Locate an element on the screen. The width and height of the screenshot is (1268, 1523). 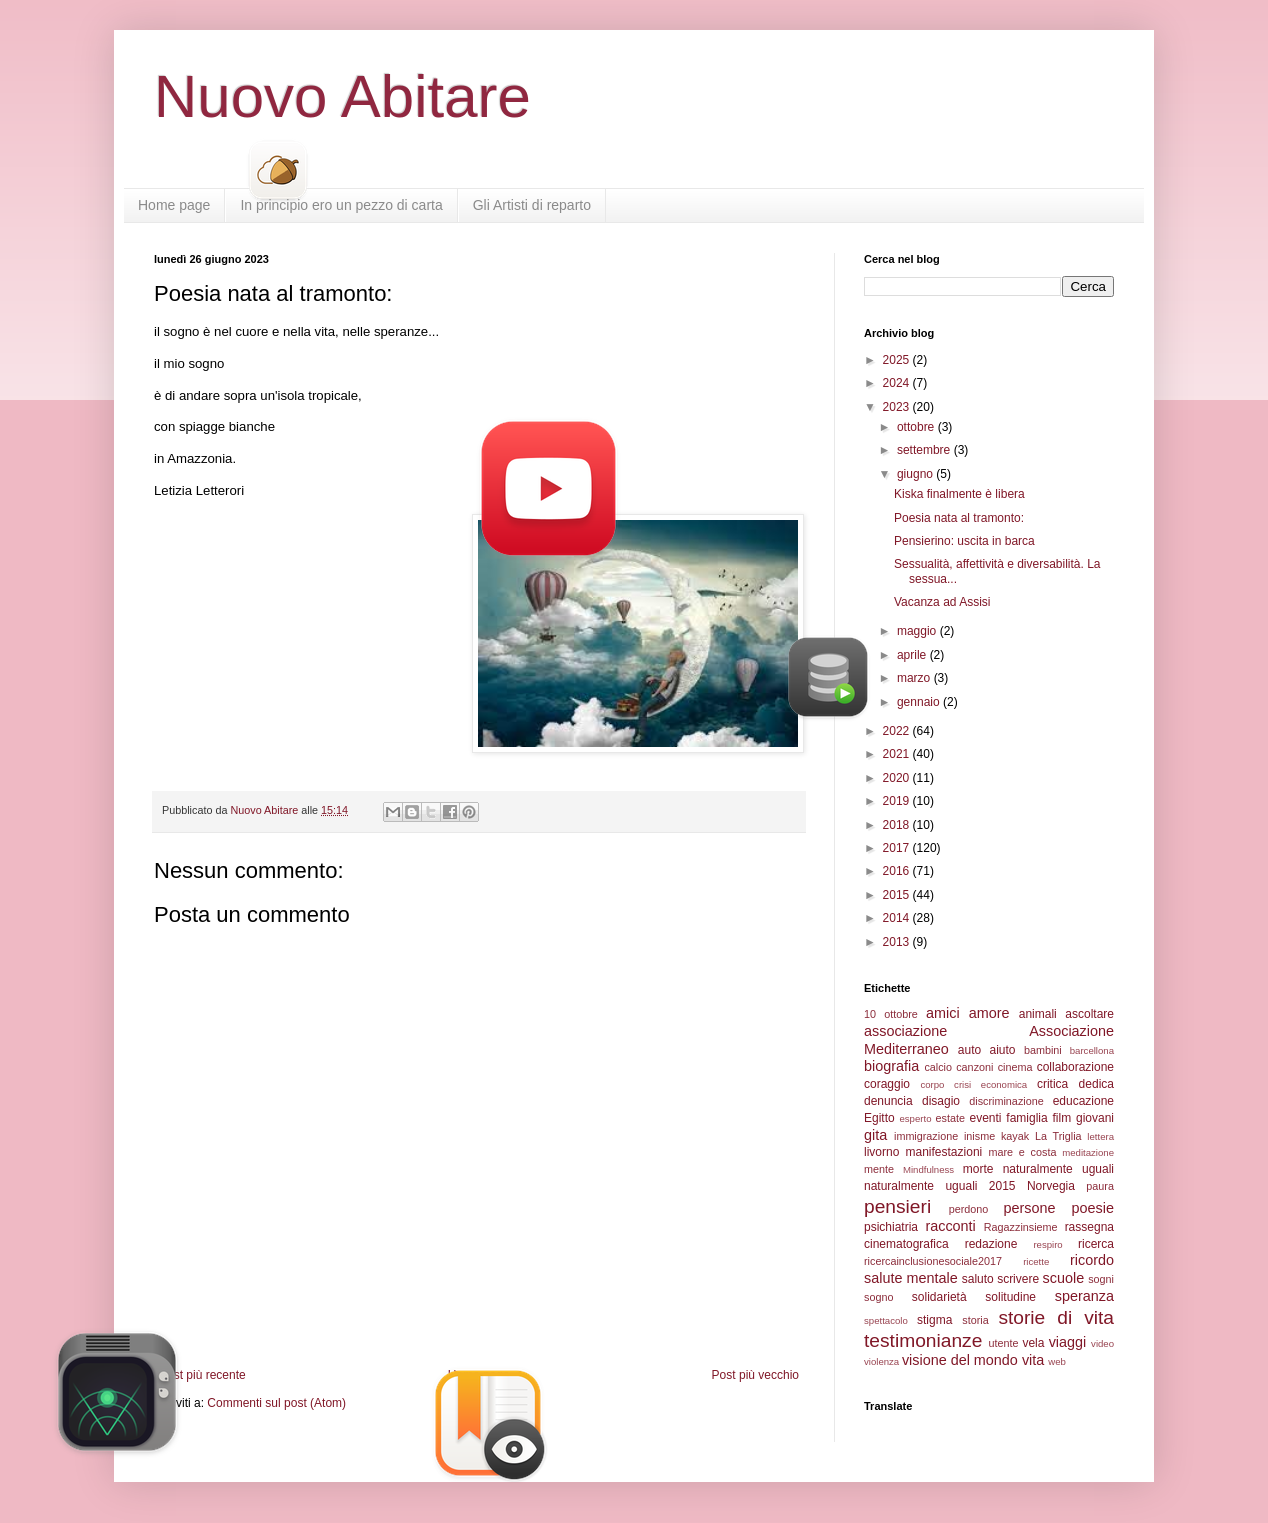
open Echo app is located at coordinates (117, 1392).